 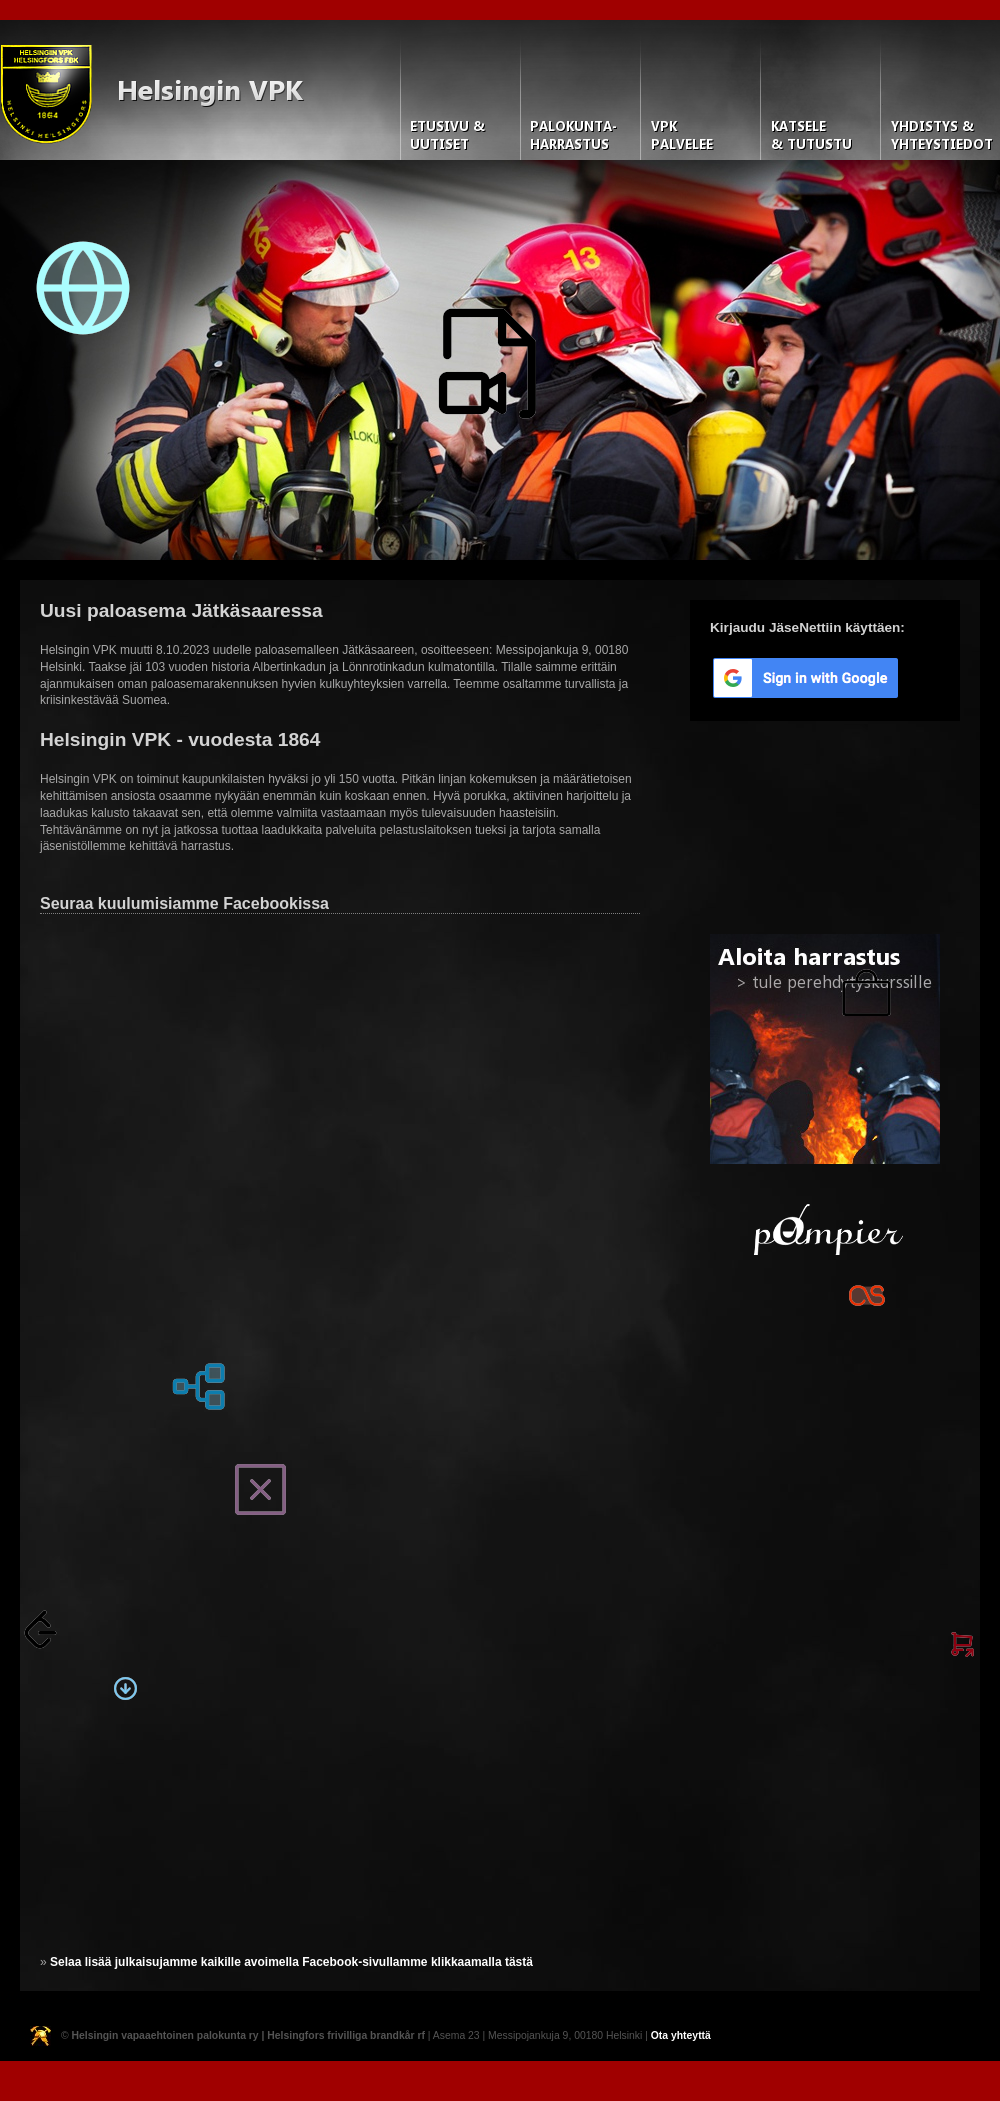 I want to click on share your shopping cart with others, so click(x=962, y=1644).